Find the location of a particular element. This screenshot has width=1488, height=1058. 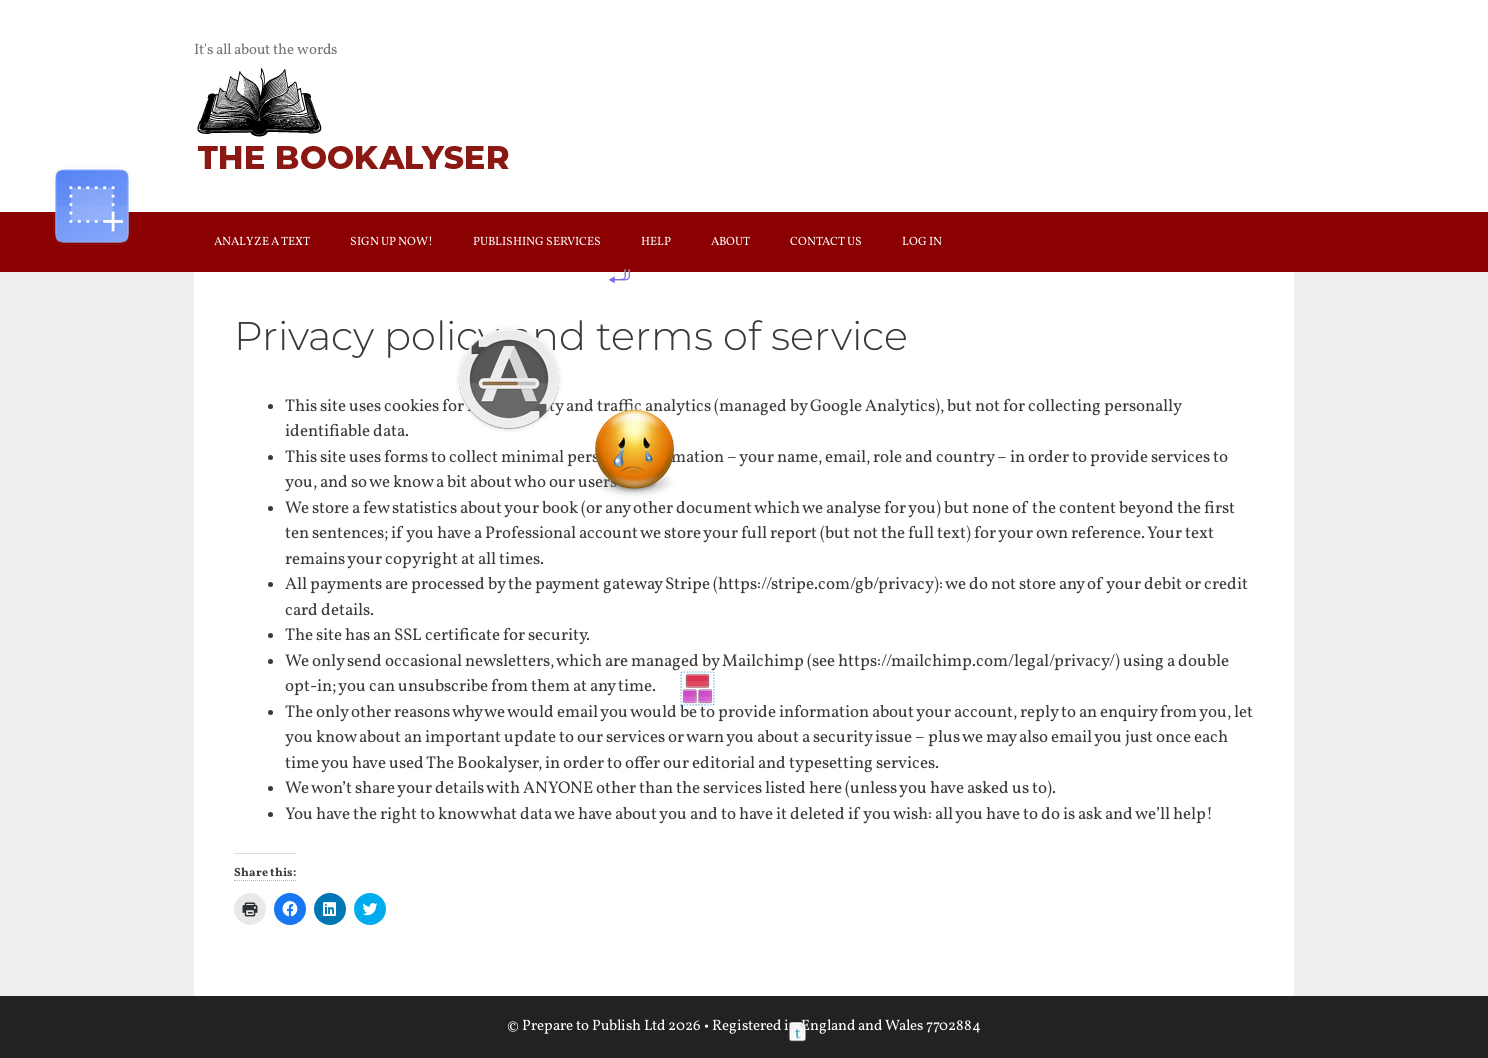

indicates sadness or disappointment in a reaction is located at coordinates (635, 453).